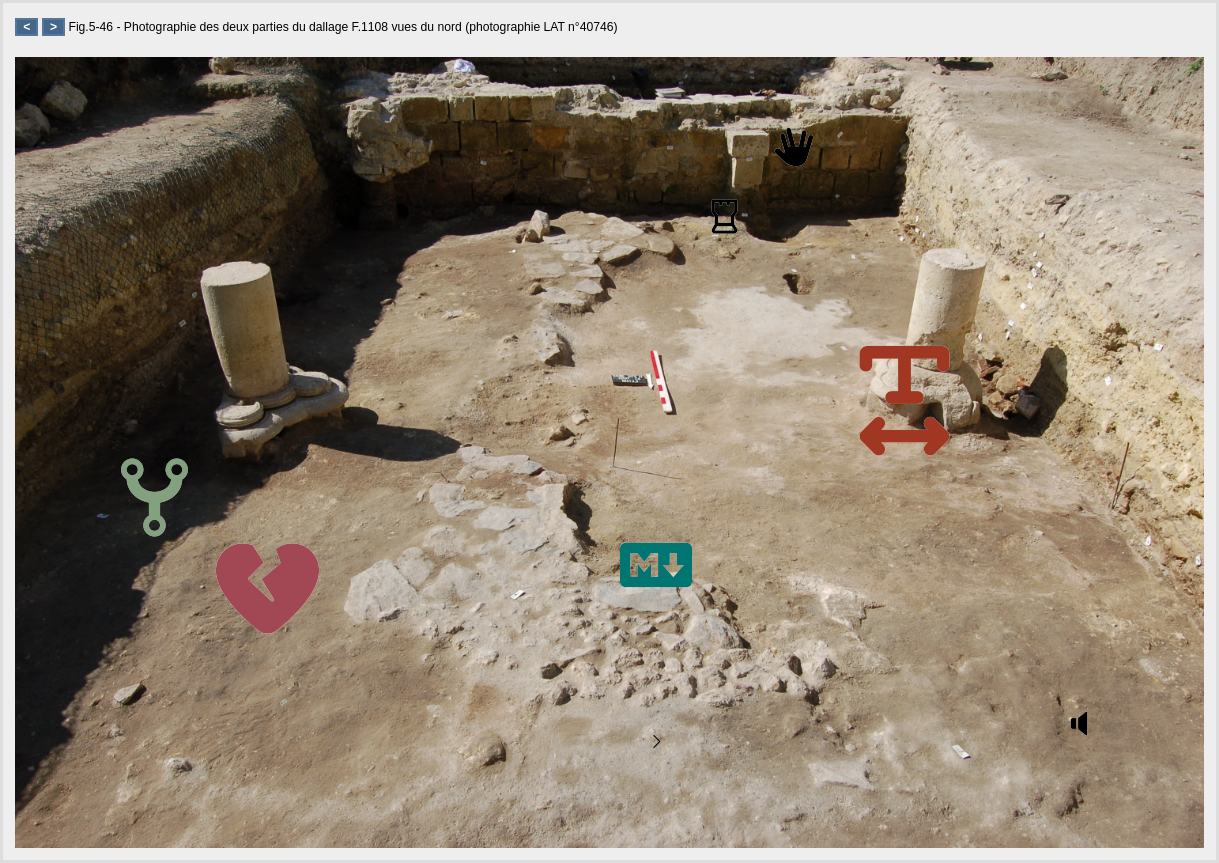 The image size is (1219, 863). I want to click on unlike or remove from favorites, so click(267, 588).